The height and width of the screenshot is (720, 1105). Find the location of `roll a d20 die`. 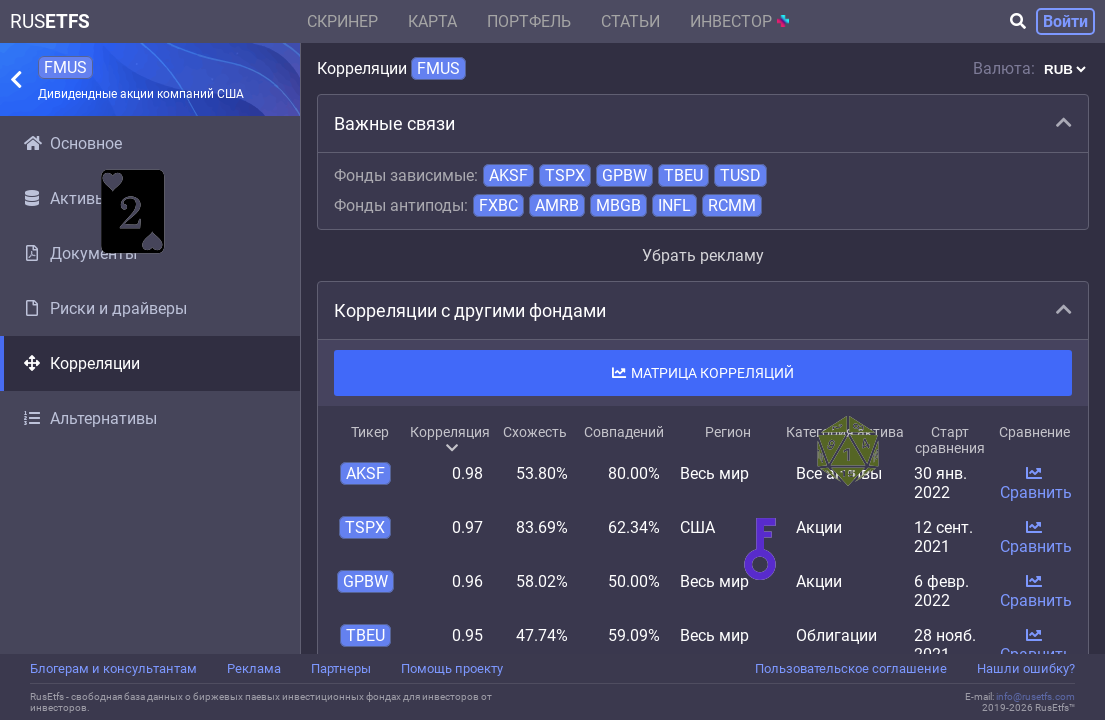

roll a d20 die is located at coordinates (848, 451).